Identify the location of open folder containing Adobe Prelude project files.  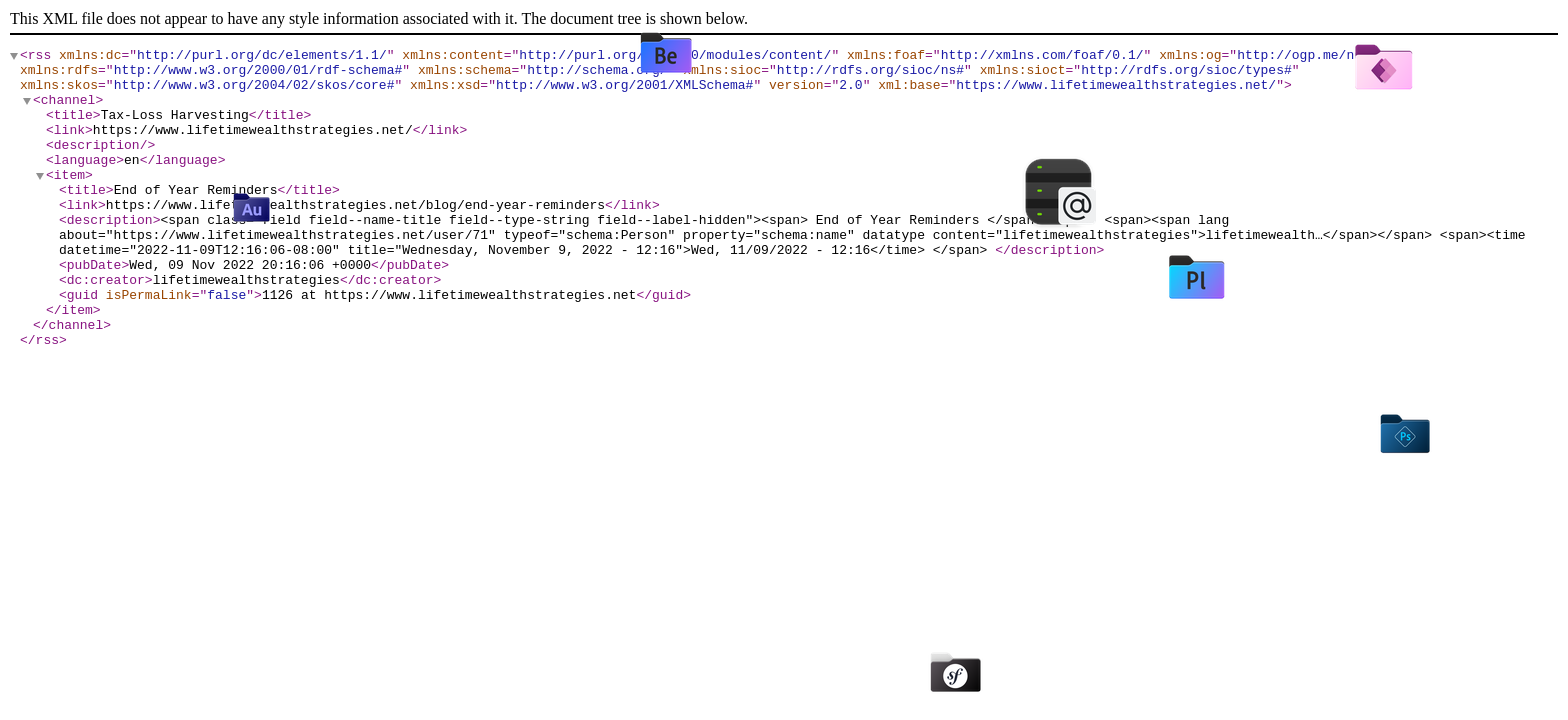
(1196, 278).